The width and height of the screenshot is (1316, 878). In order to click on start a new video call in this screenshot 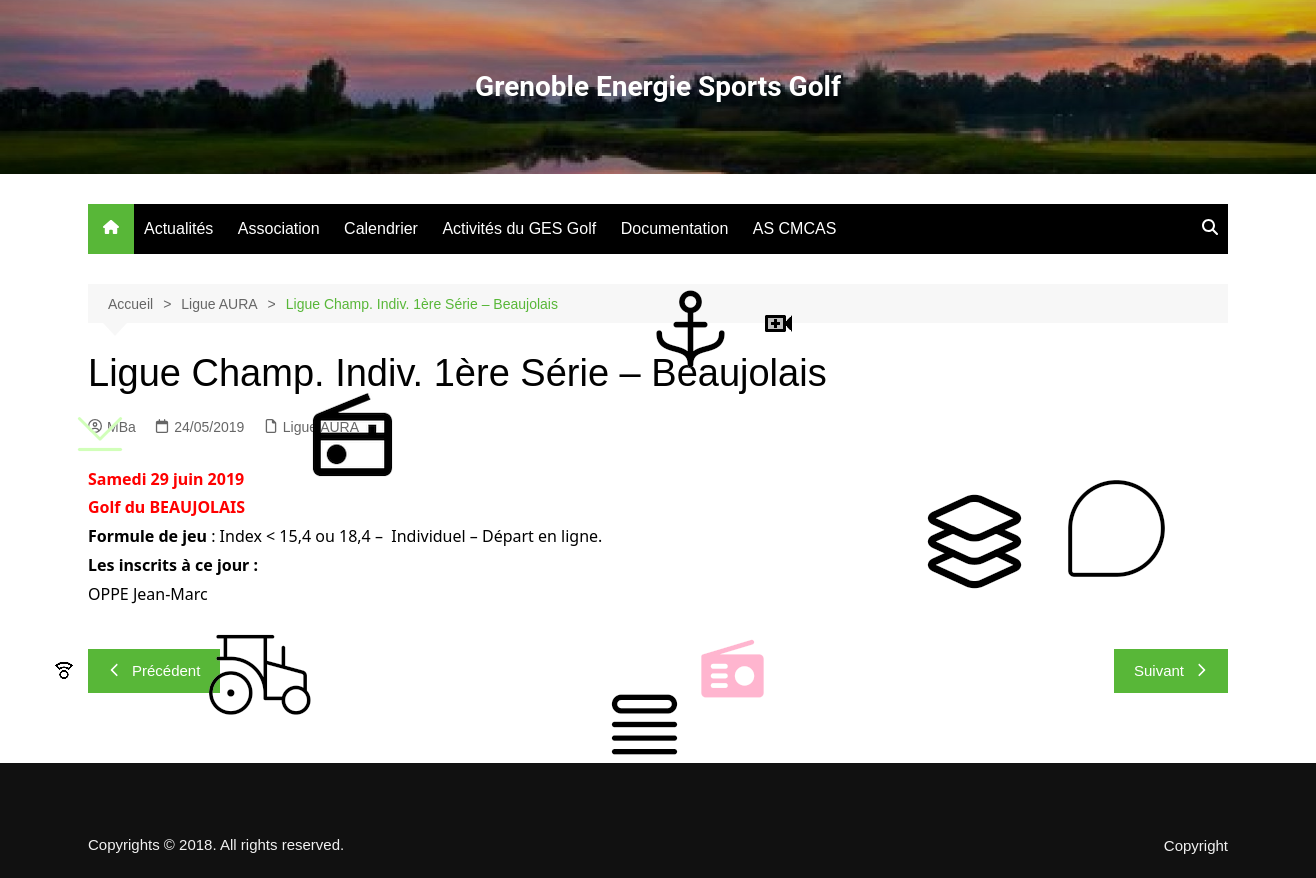, I will do `click(778, 323)`.